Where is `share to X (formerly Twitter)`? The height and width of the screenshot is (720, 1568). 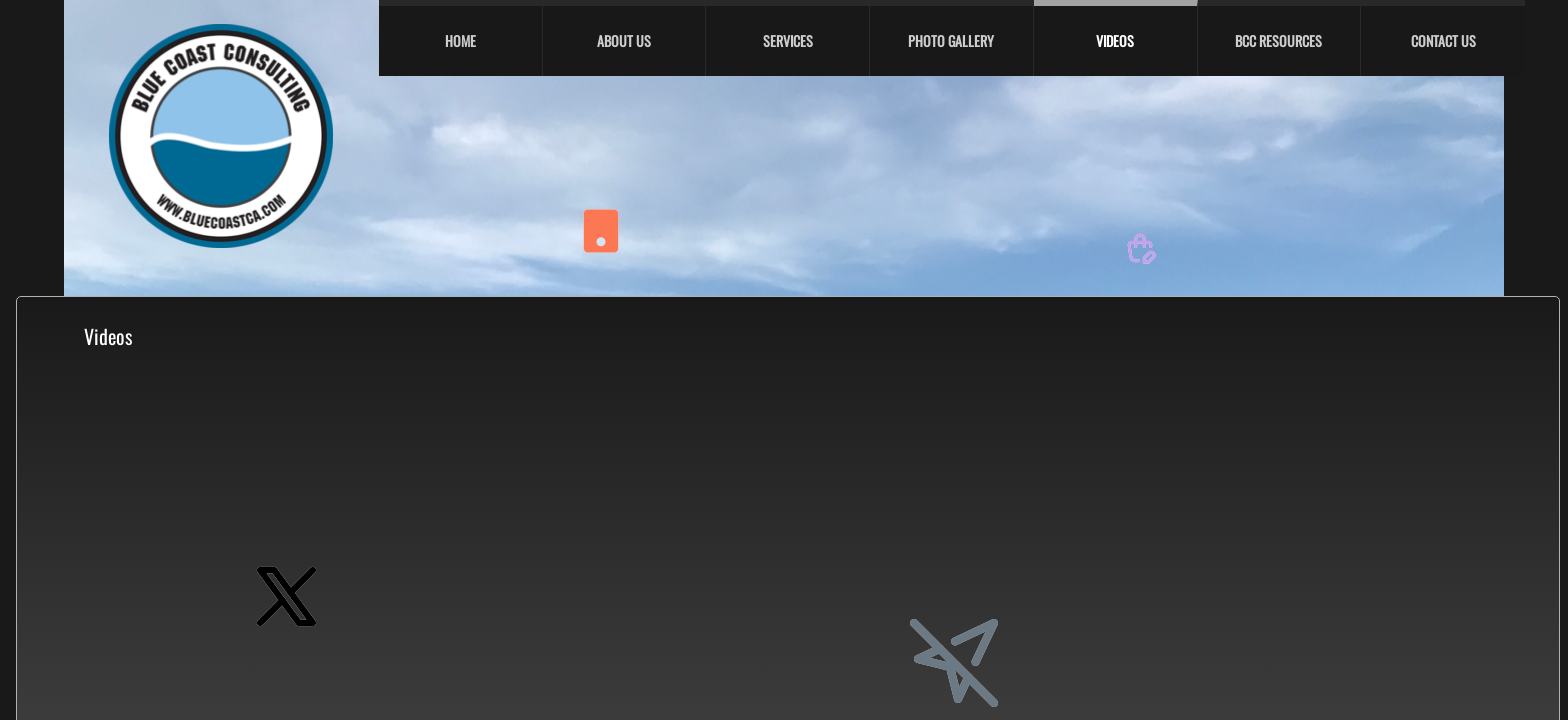 share to X (formerly Twitter) is located at coordinates (286, 596).